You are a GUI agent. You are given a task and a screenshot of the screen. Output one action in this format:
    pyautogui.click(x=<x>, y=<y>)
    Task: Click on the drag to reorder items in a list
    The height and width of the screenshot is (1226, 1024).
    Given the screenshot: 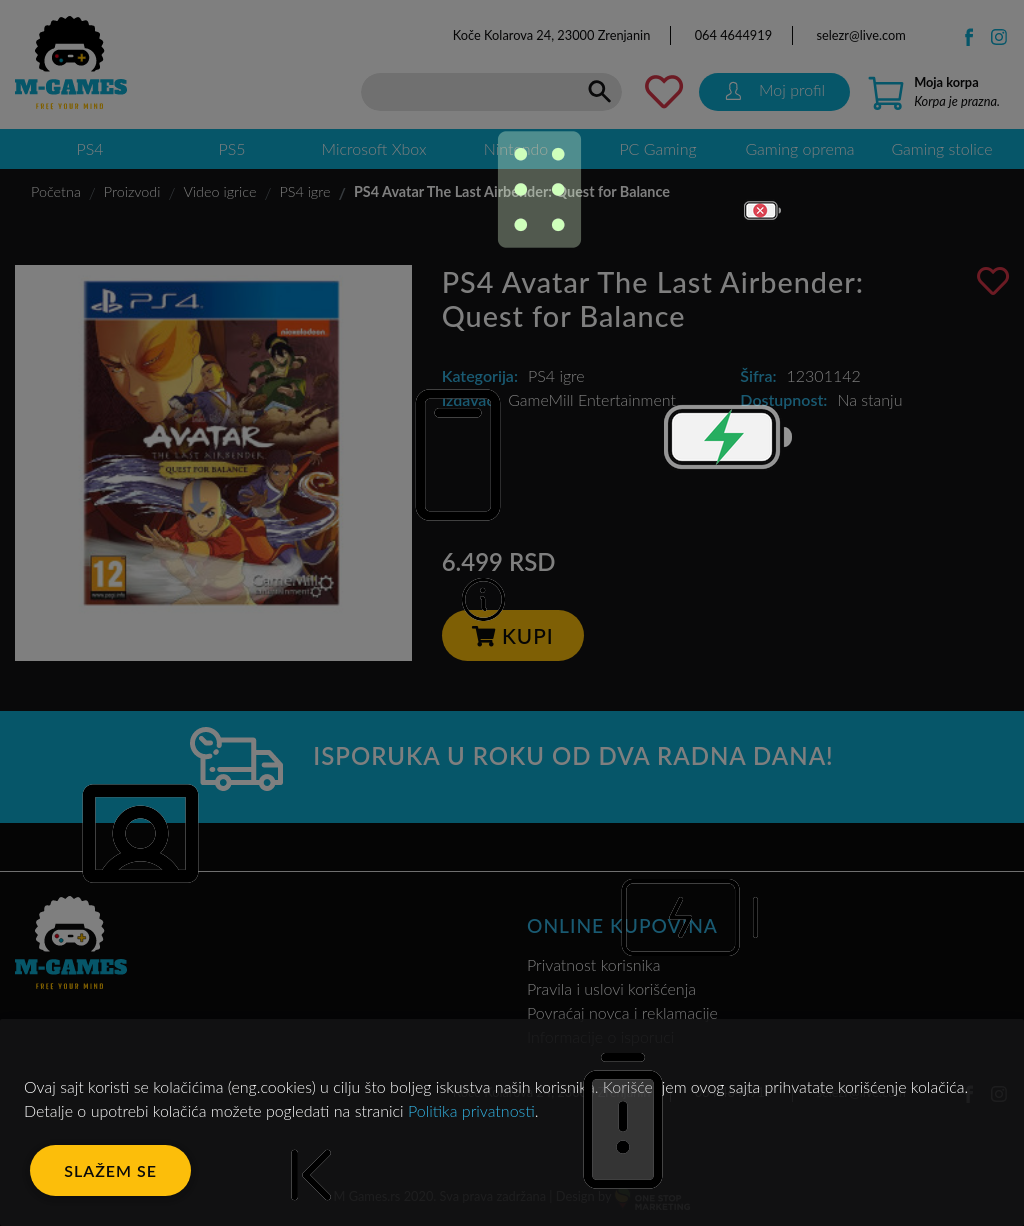 What is the action you would take?
    pyautogui.click(x=539, y=189)
    